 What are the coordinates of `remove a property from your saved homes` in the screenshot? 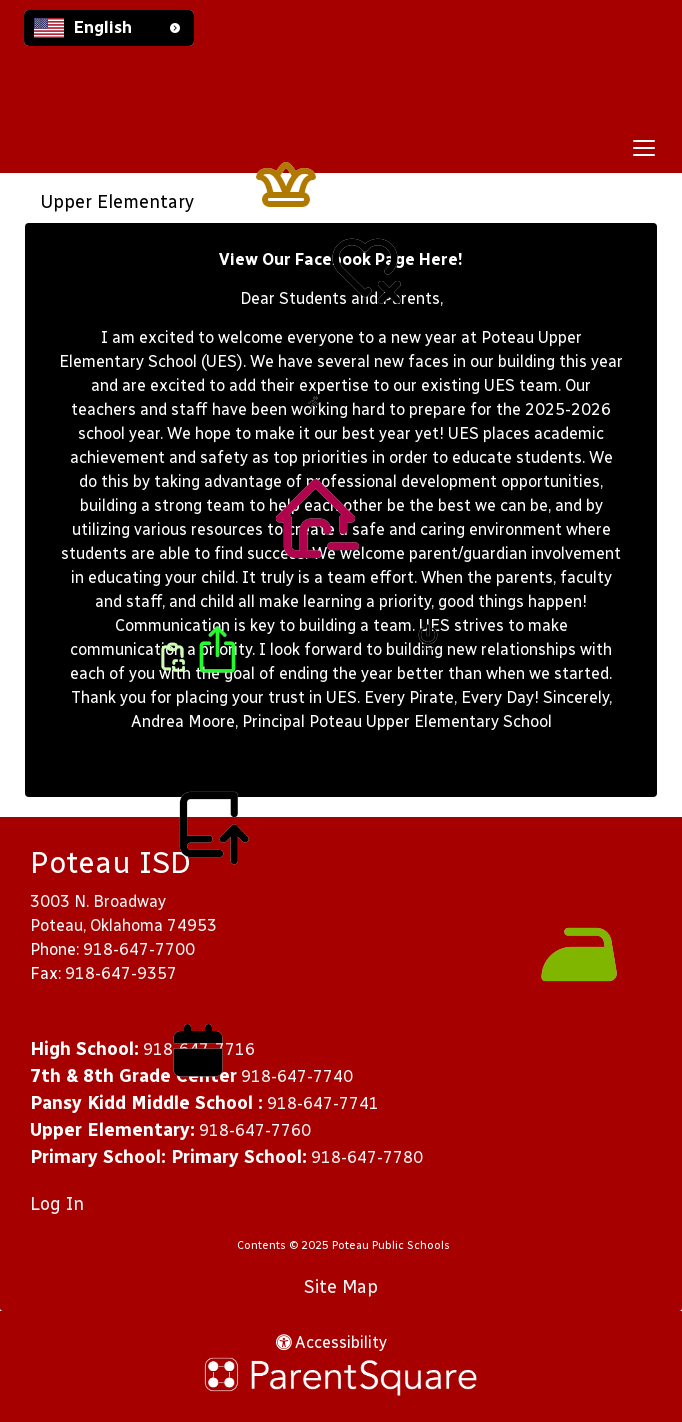 It's located at (315, 518).